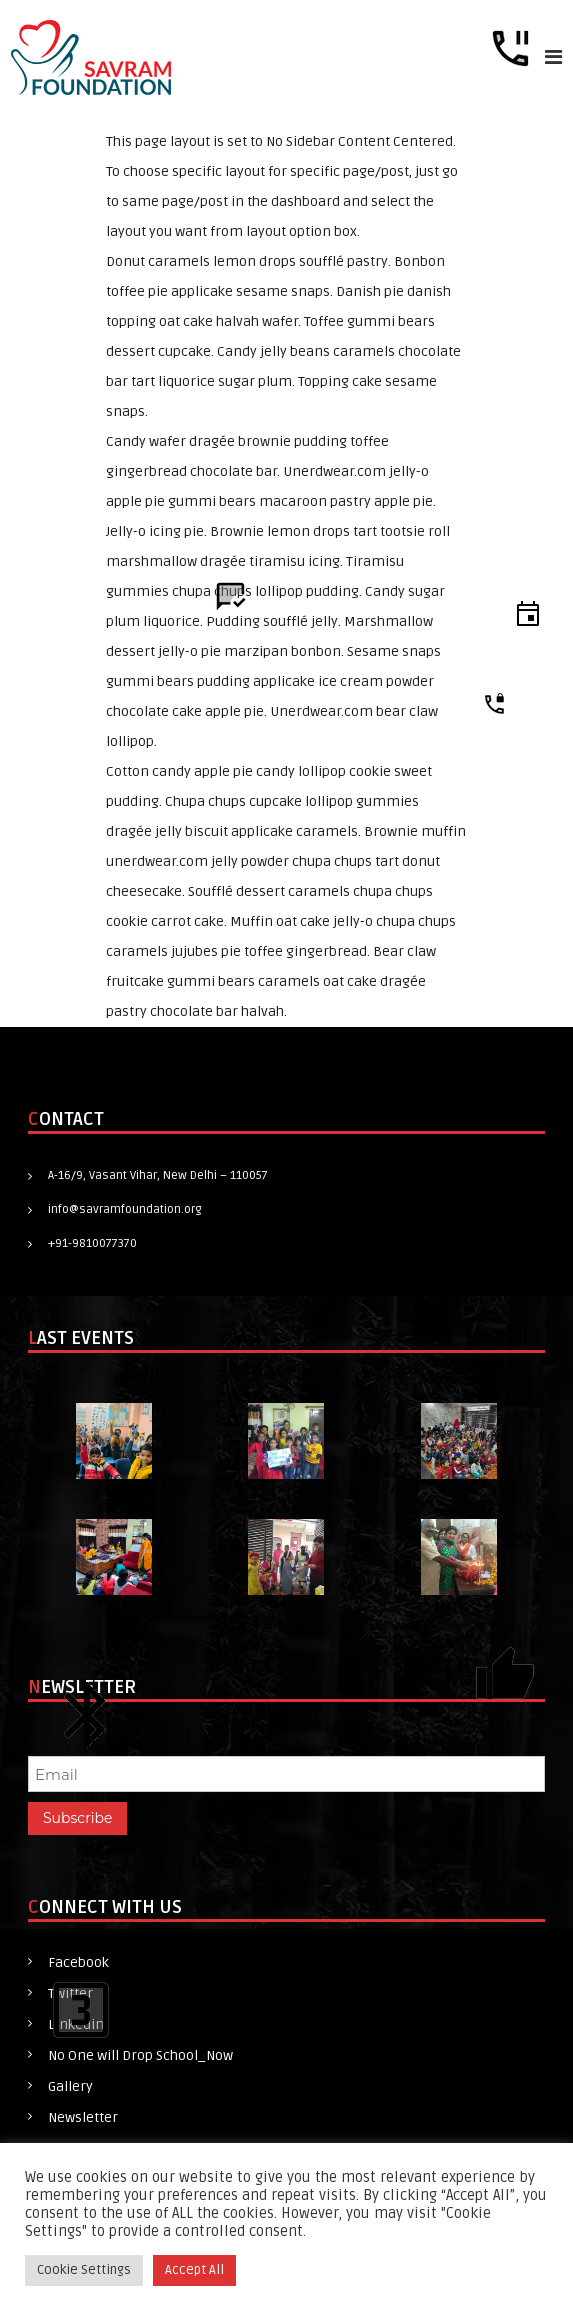  Describe the element at coordinates (87, 1715) in the screenshot. I see `toggle bluetooth connectivity` at that location.